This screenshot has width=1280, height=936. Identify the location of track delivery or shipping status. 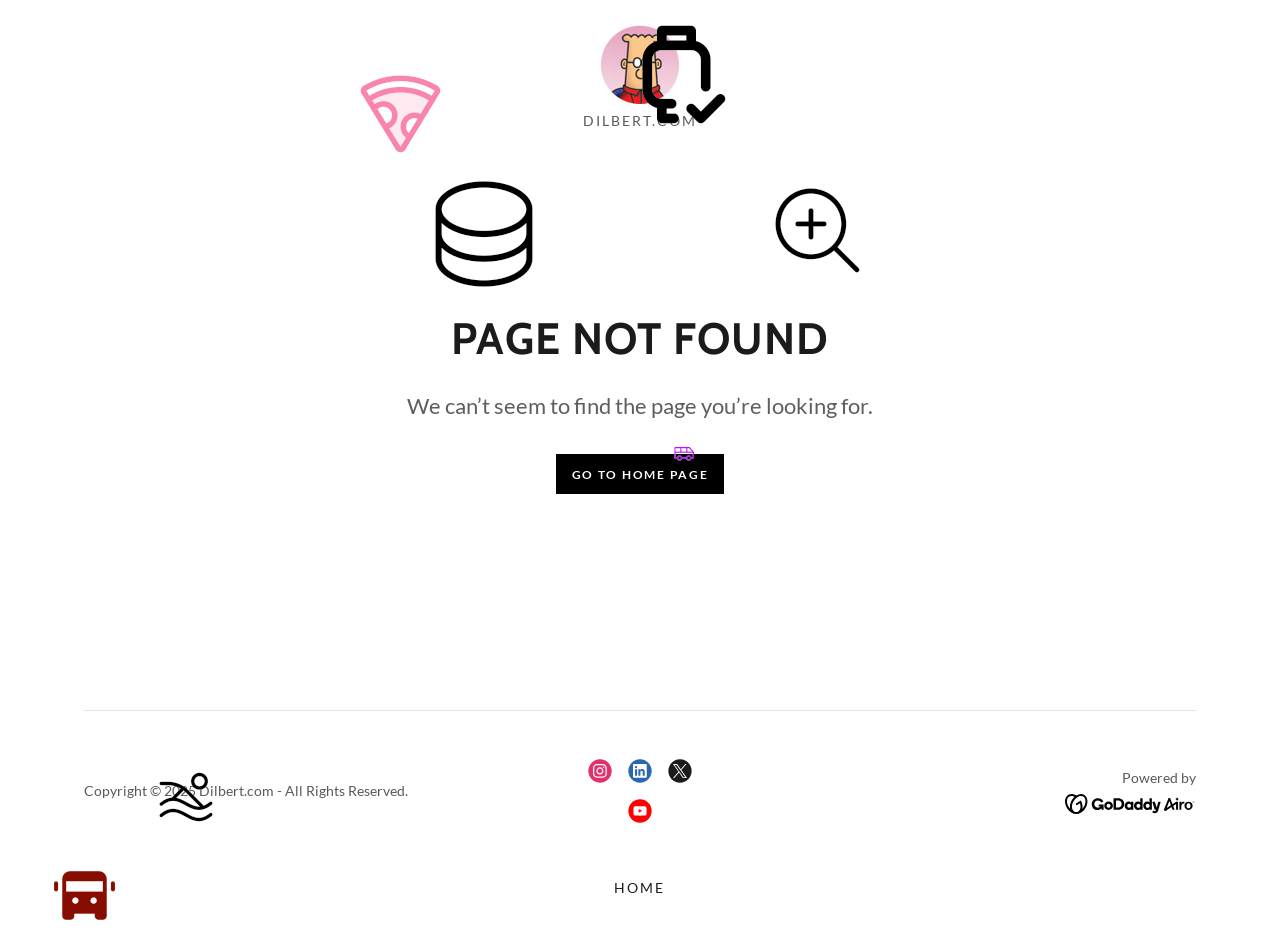
(683, 453).